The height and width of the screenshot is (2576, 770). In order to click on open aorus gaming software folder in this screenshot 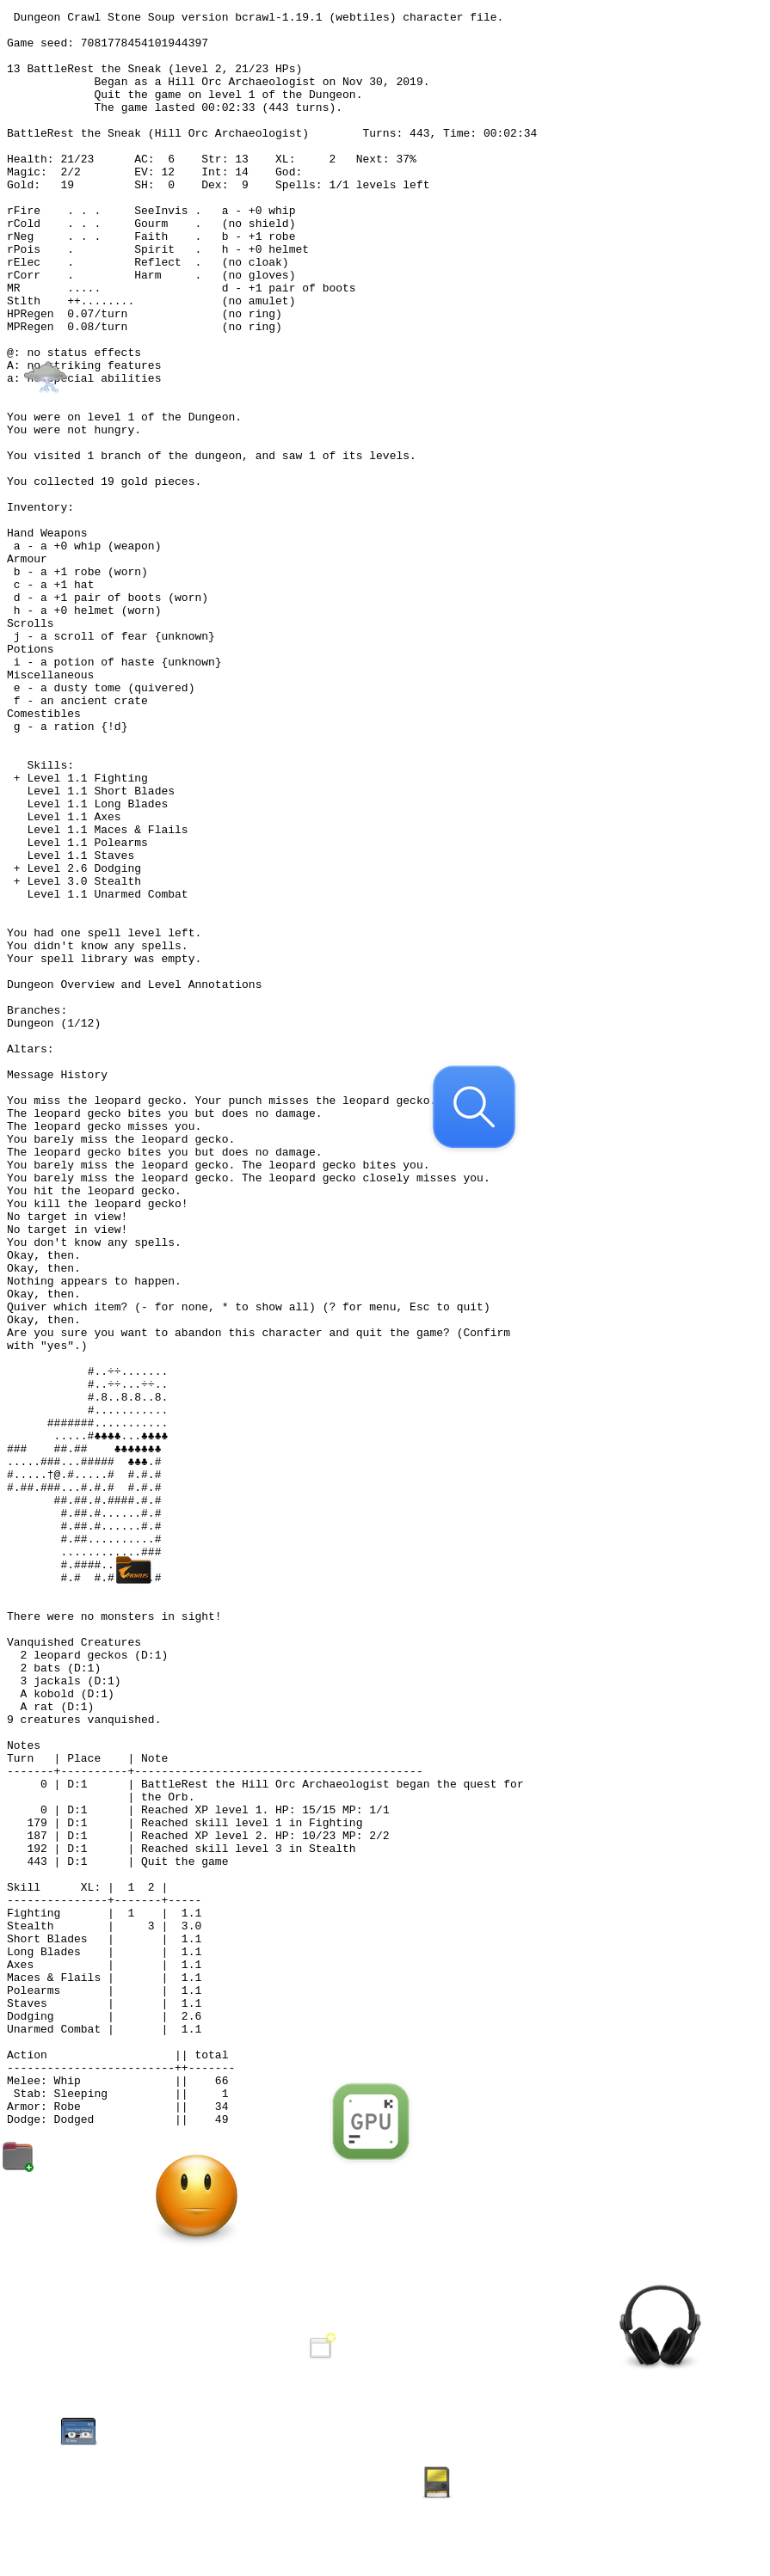, I will do `click(133, 1571)`.